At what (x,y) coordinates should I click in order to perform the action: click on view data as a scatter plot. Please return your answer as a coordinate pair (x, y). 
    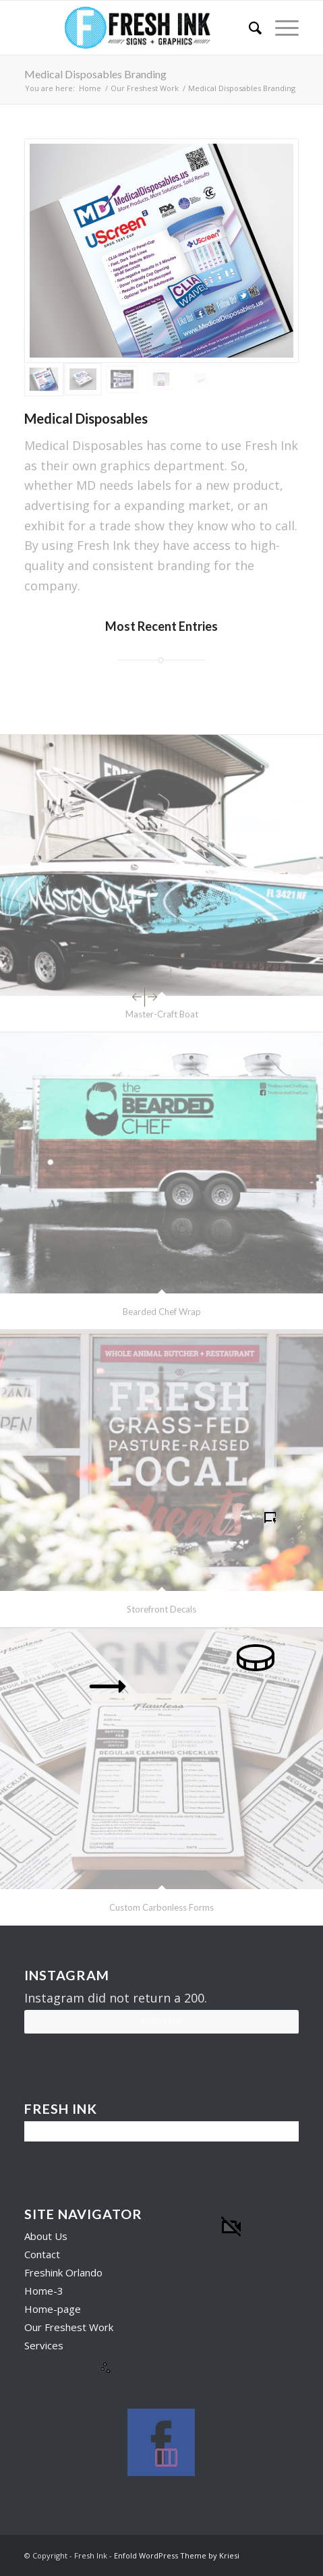
    Looking at the image, I should click on (105, 2368).